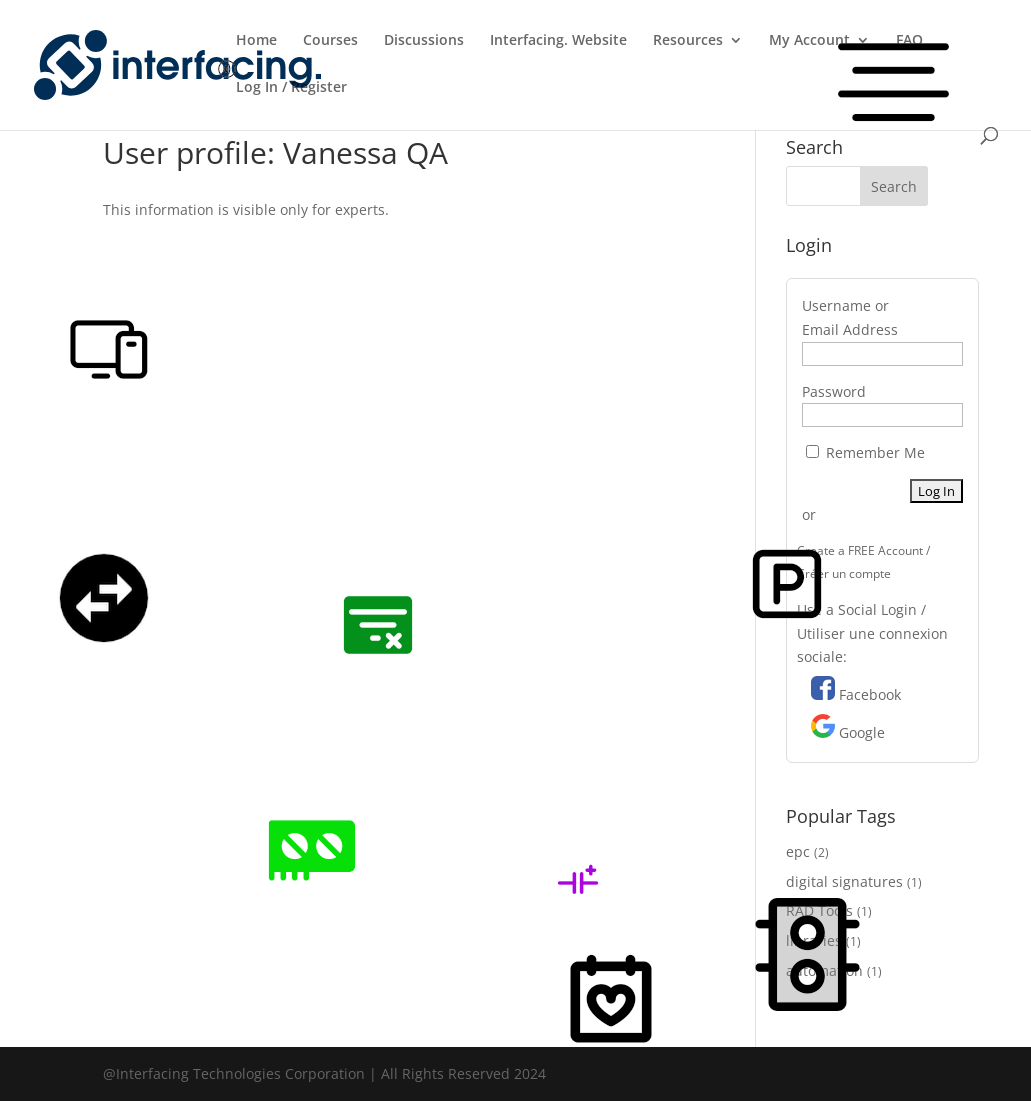 The height and width of the screenshot is (1101, 1031). Describe the element at coordinates (787, 584) in the screenshot. I see `find nearby parking locations` at that location.